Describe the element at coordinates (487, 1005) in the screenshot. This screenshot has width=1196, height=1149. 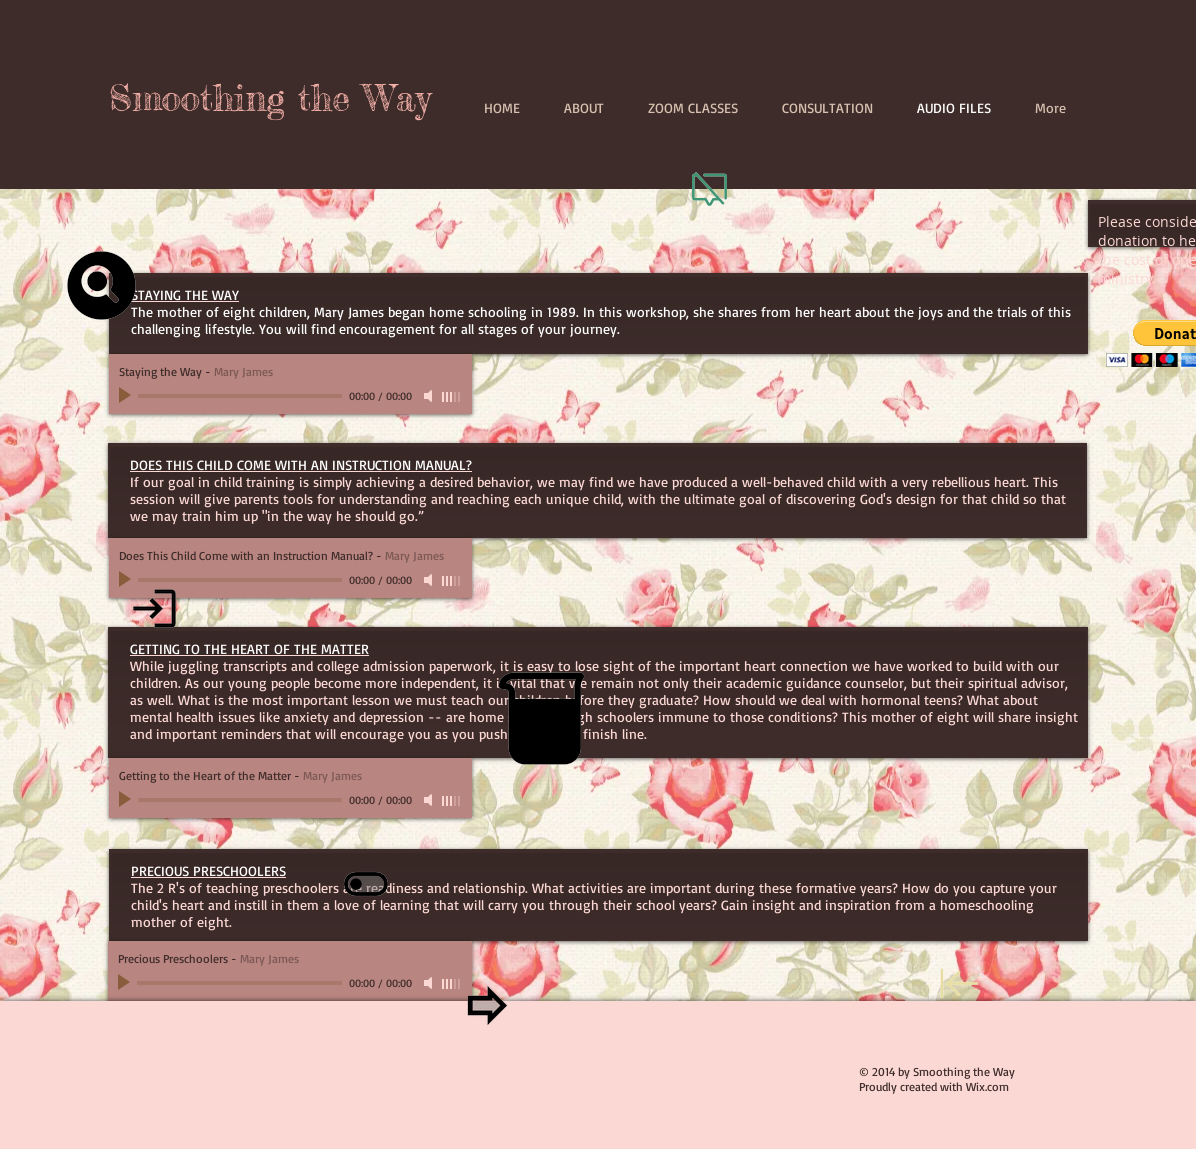
I see `forward an email or message` at that location.